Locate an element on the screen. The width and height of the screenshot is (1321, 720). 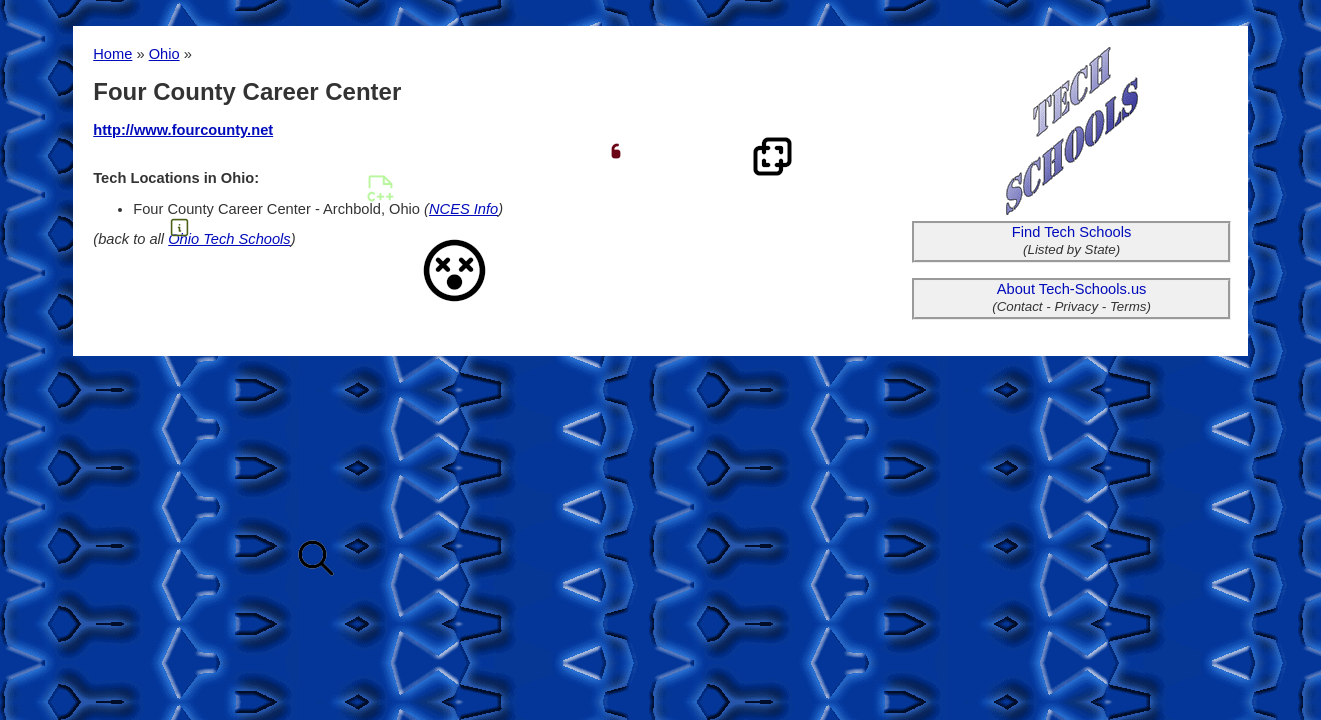
apply layer difference blend mode is located at coordinates (772, 156).